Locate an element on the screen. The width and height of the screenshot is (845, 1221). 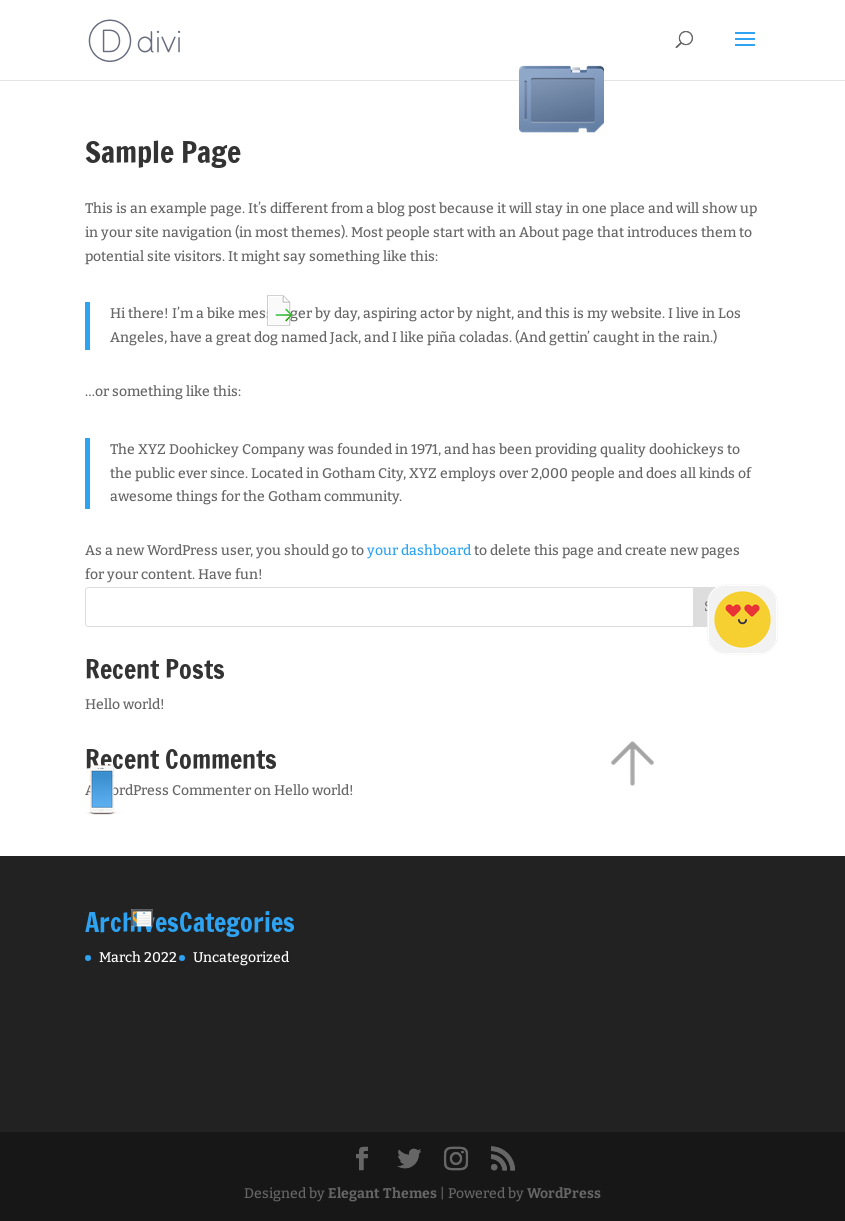
open task manager or running applications is located at coordinates (142, 918).